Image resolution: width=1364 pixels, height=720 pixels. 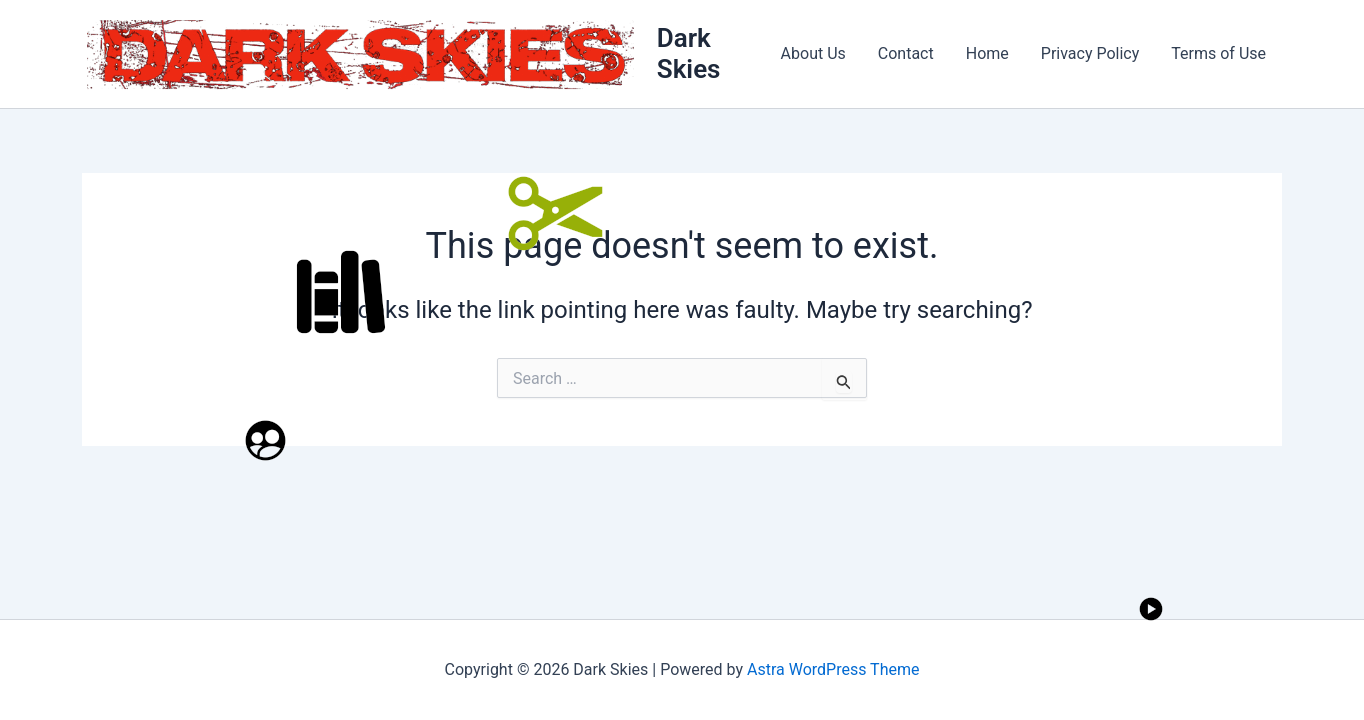 I want to click on cut selected text or content, so click(x=555, y=213).